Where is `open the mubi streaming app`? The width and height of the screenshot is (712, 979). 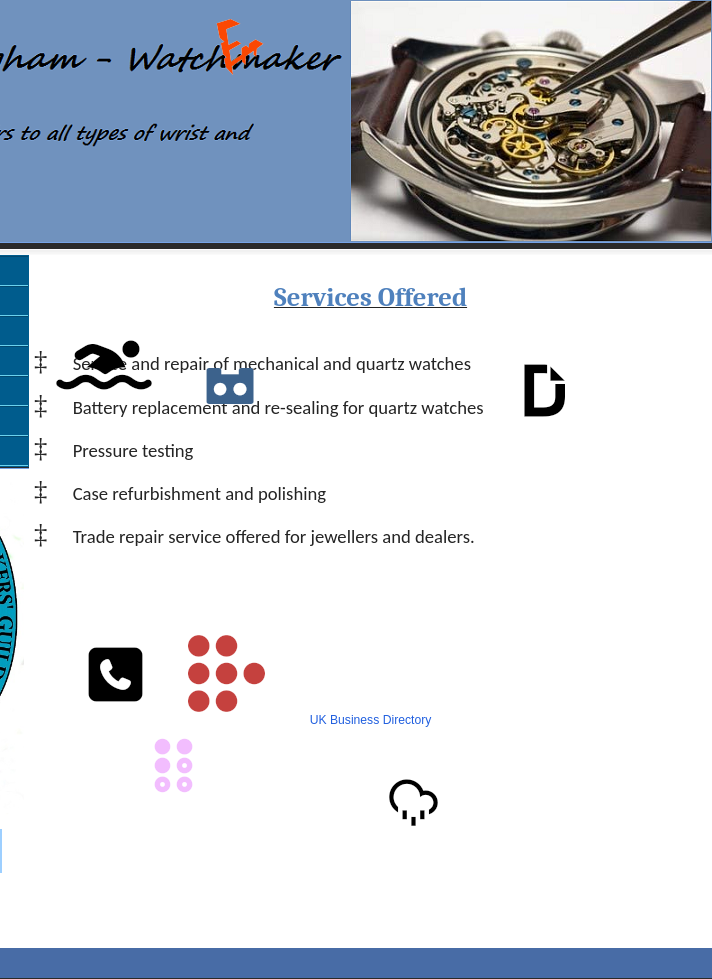
open the mubi streaming app is located at coordinates (226, 673).